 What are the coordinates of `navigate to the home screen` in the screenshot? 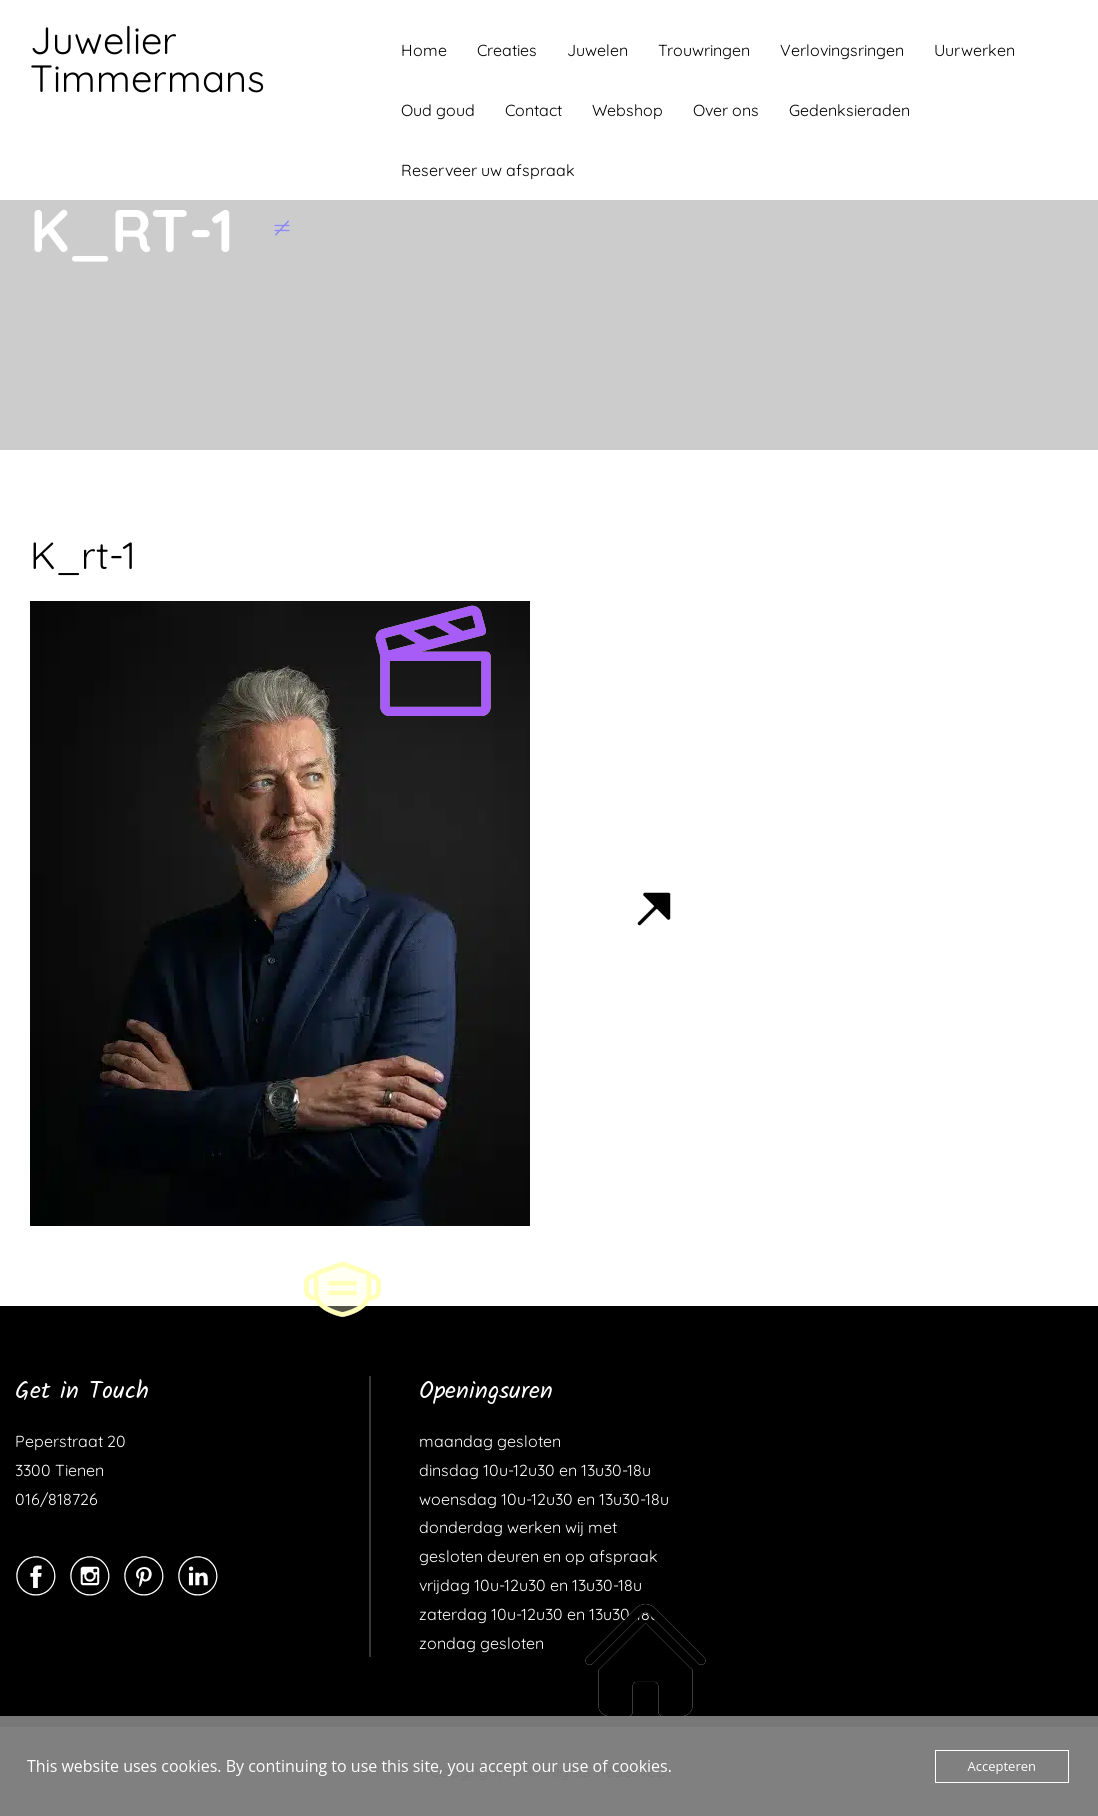 It's located at (645, 1660).